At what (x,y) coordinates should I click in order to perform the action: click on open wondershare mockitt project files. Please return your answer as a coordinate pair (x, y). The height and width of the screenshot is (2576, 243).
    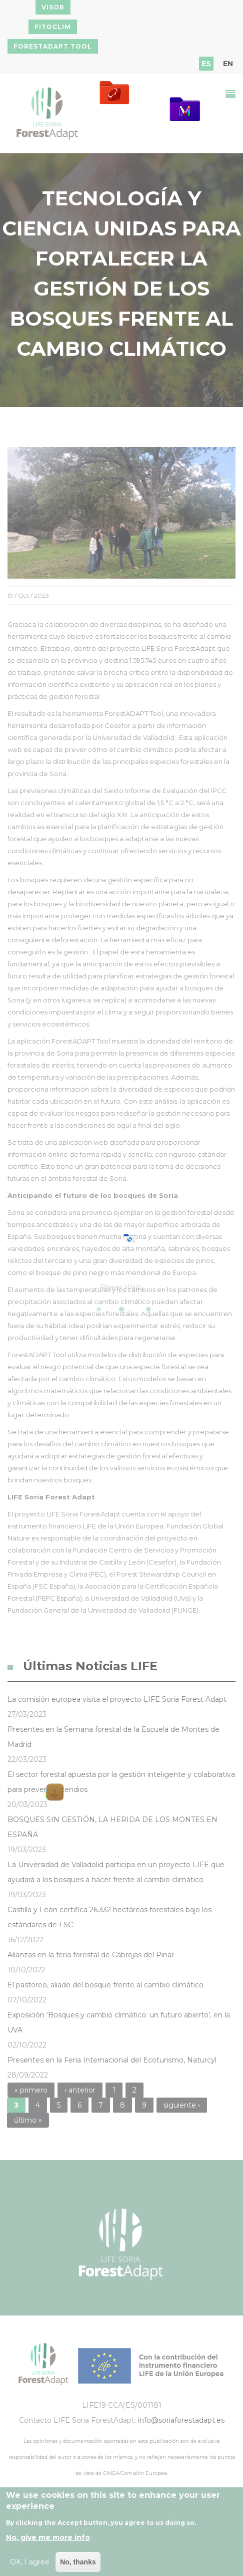
    Looking at the image, I should click on (184, 110).